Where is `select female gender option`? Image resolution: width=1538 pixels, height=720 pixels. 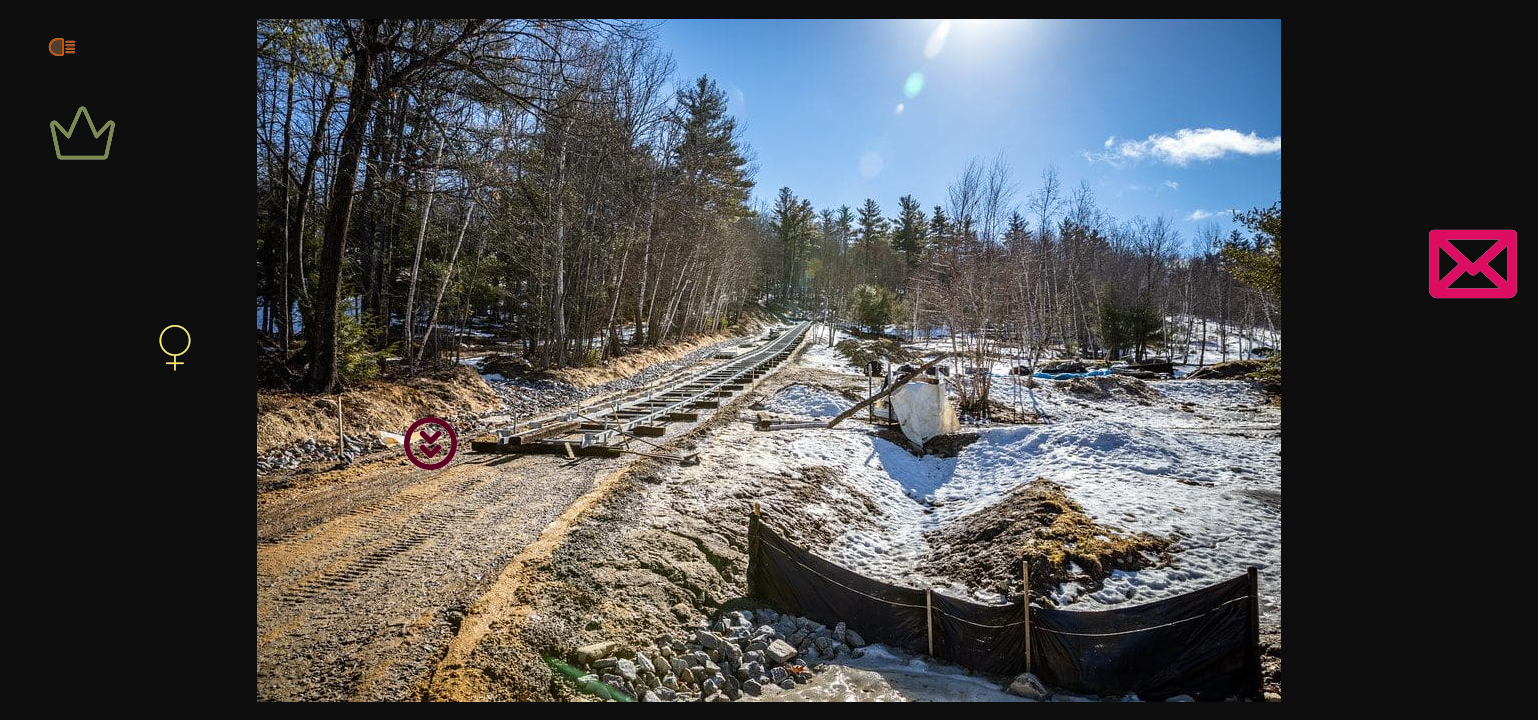 select female gender option is located at coordinates (175, 347).